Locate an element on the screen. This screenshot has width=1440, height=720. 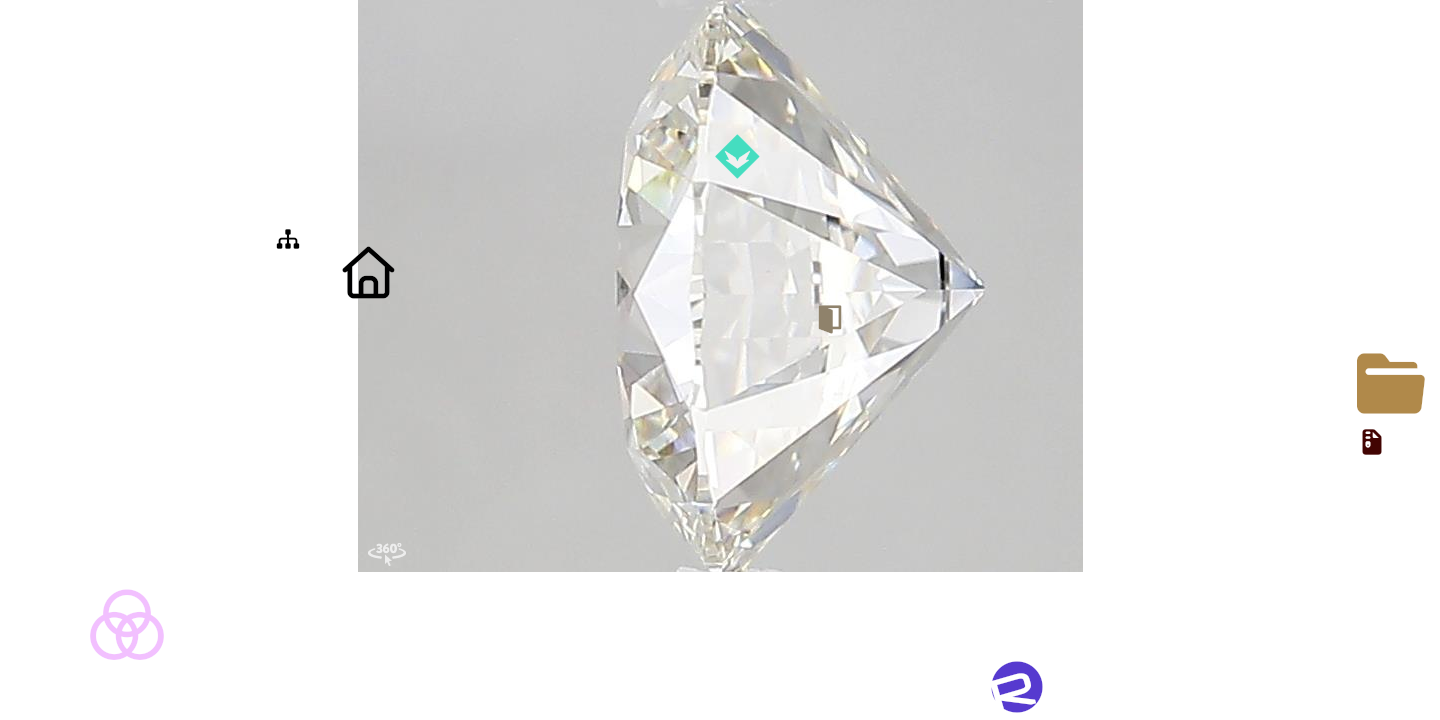
compress or zip files is located at coordinates (1372, 442).